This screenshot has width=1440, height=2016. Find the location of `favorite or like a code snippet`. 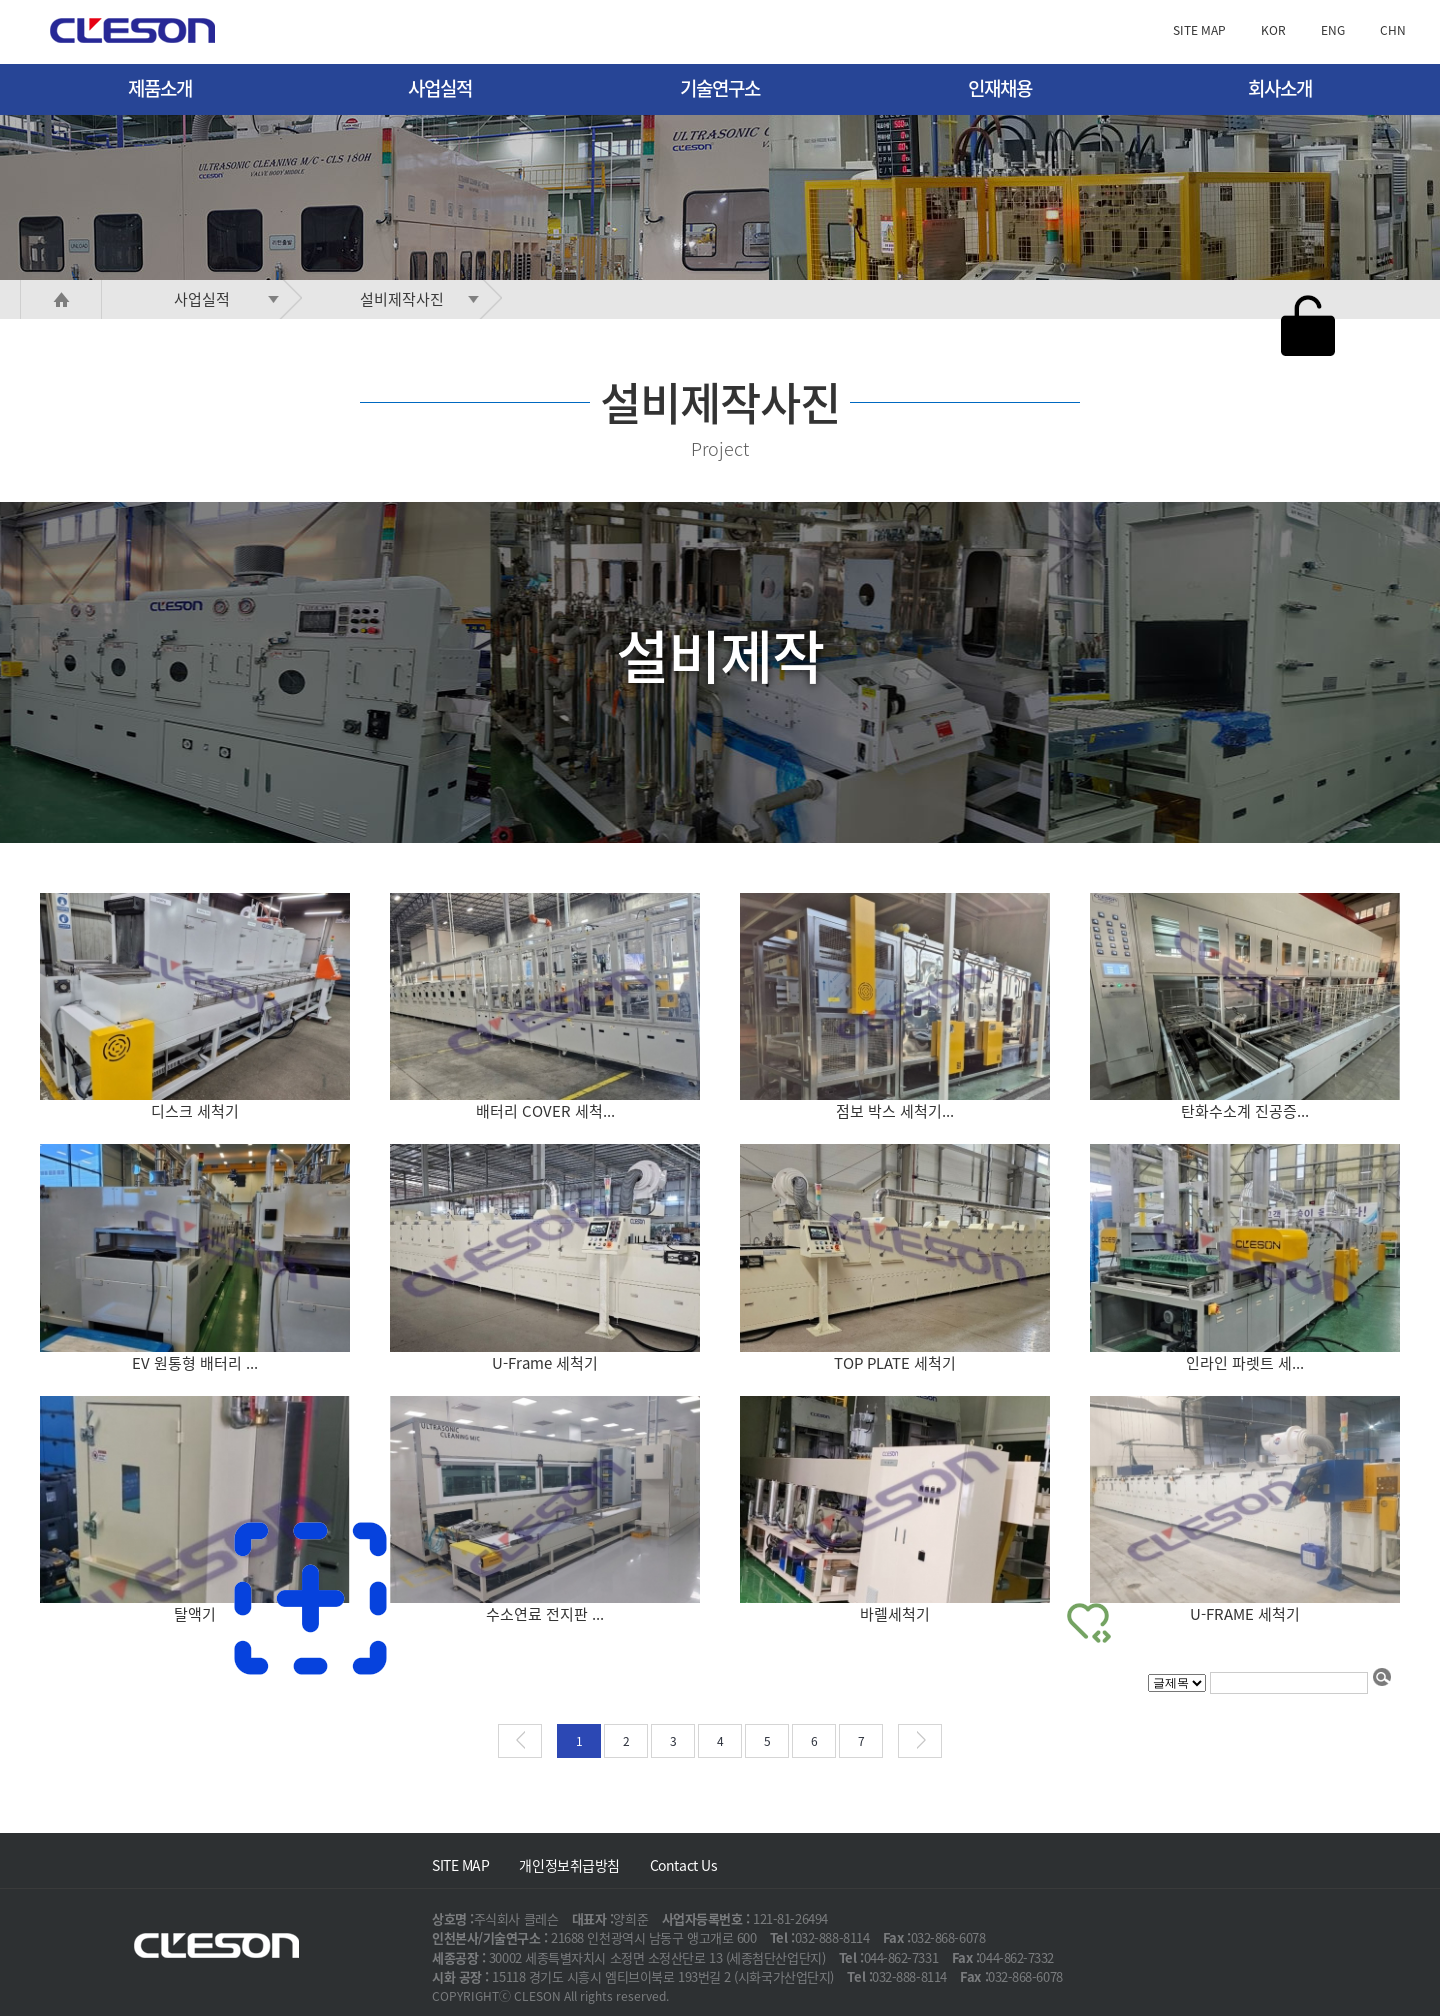

favorite or like a code snippet is located at coordinates (1088, 1622).